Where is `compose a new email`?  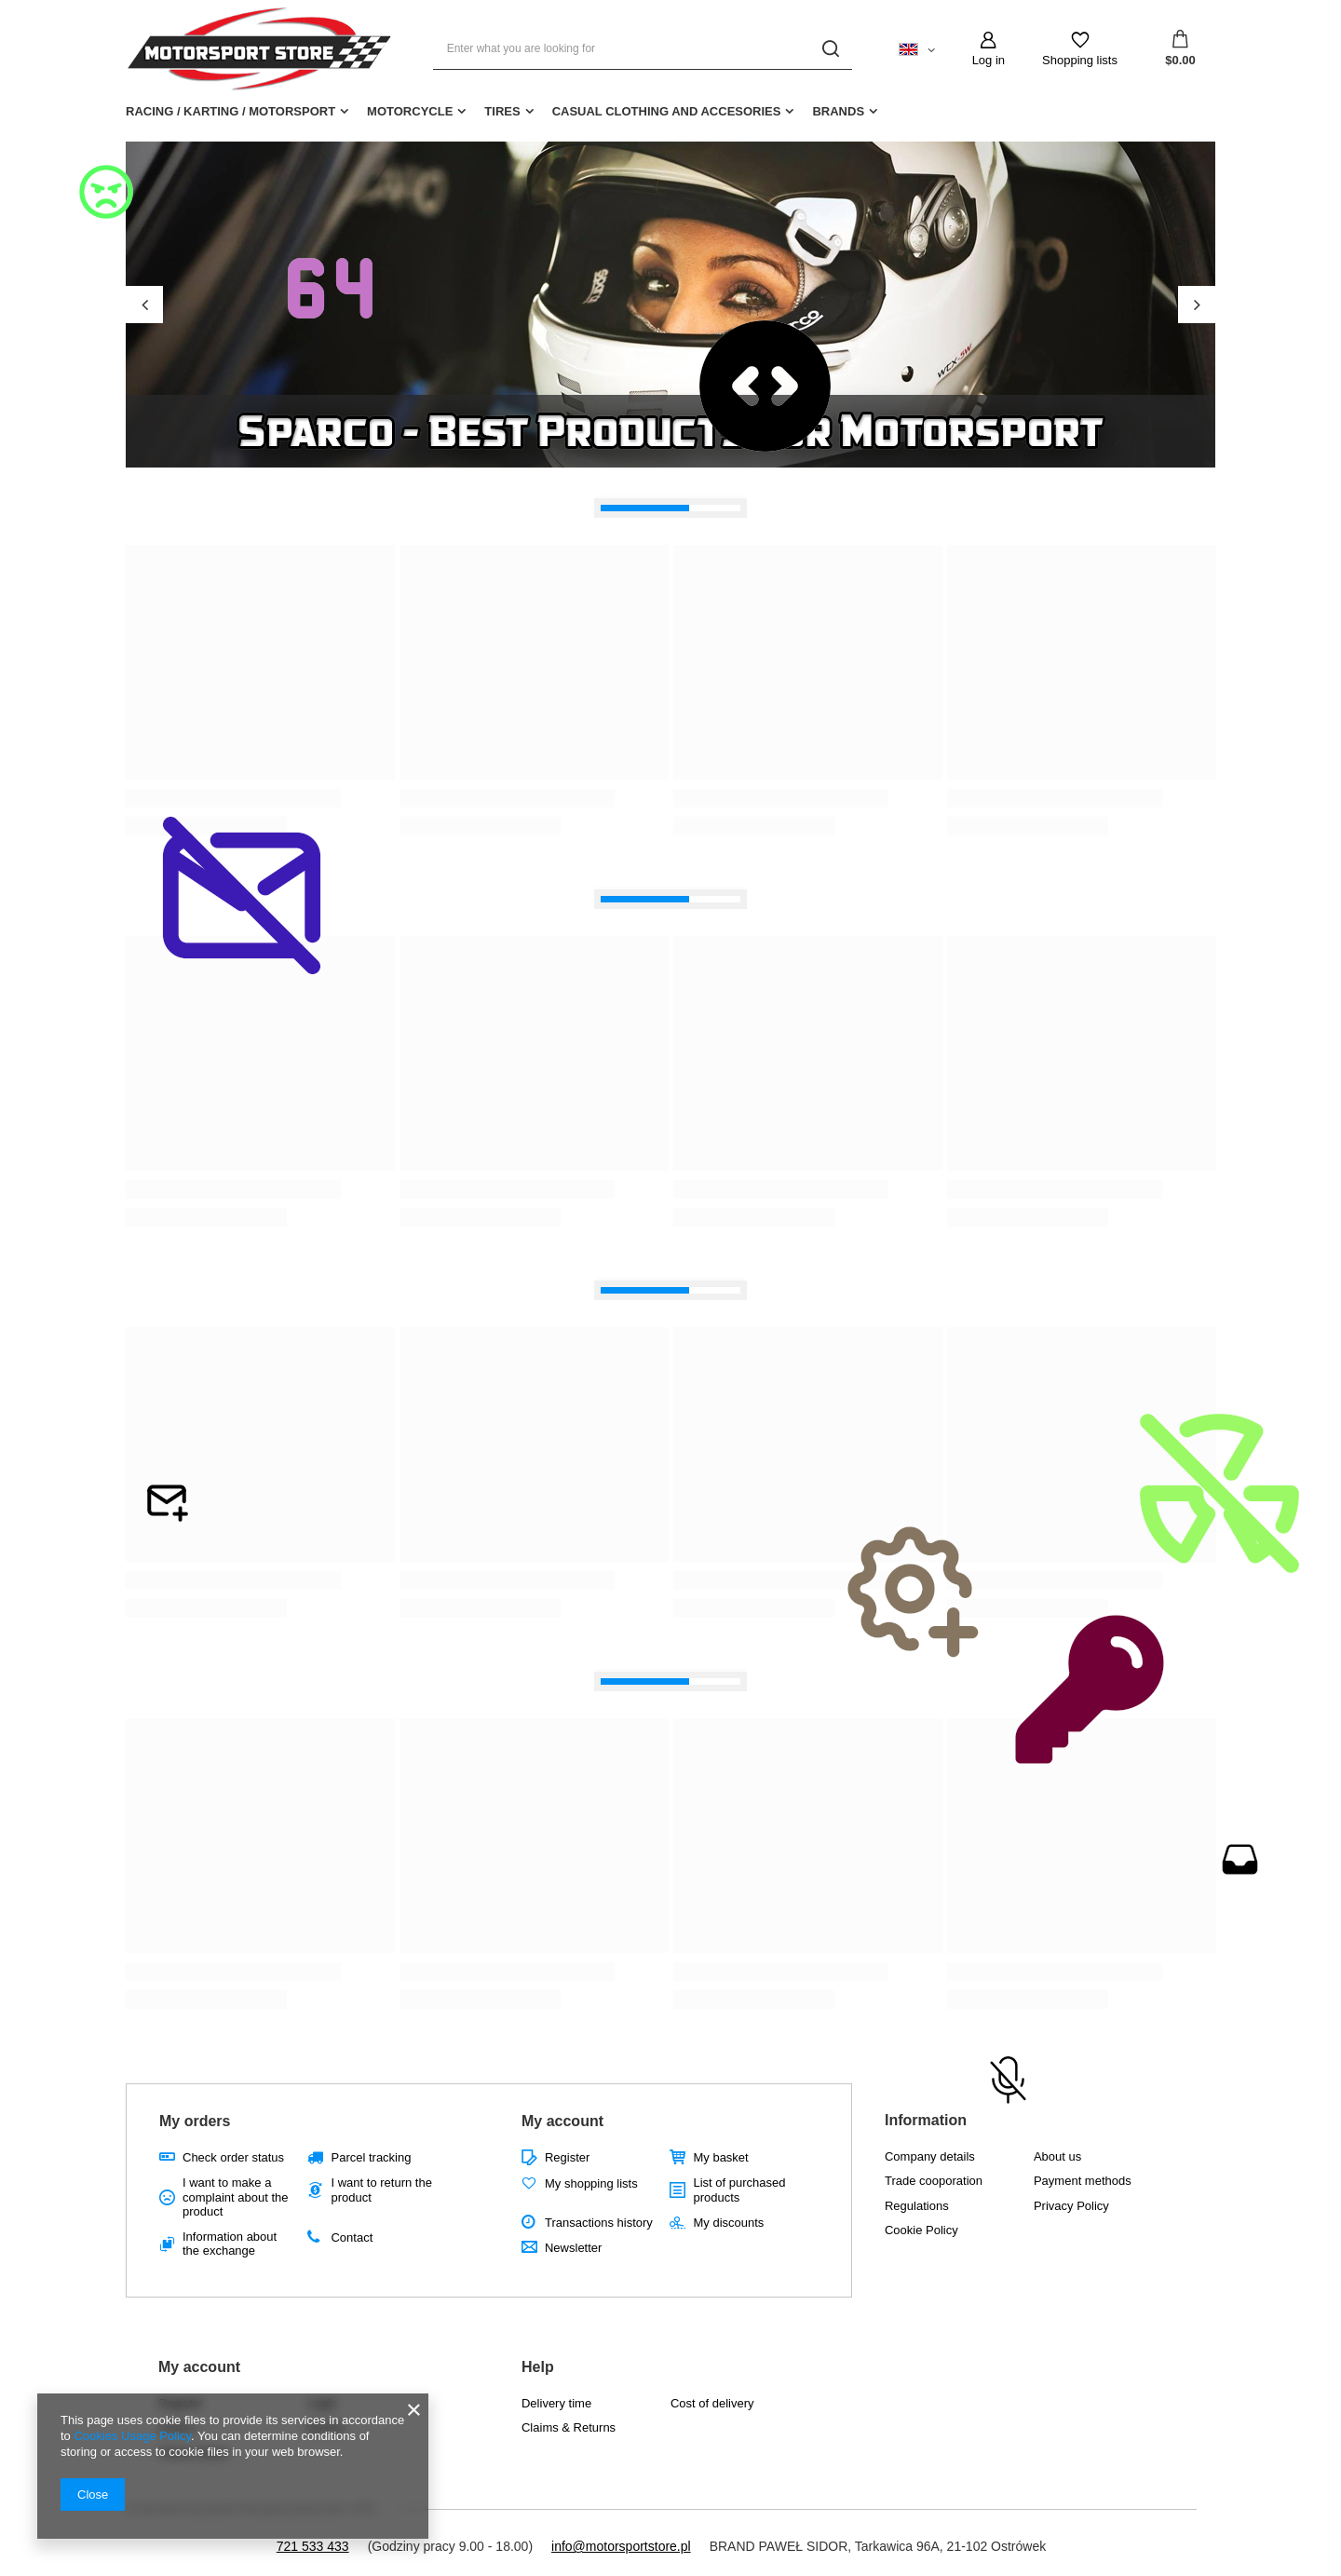 compose a new email is located at coordinates (167, 1500).